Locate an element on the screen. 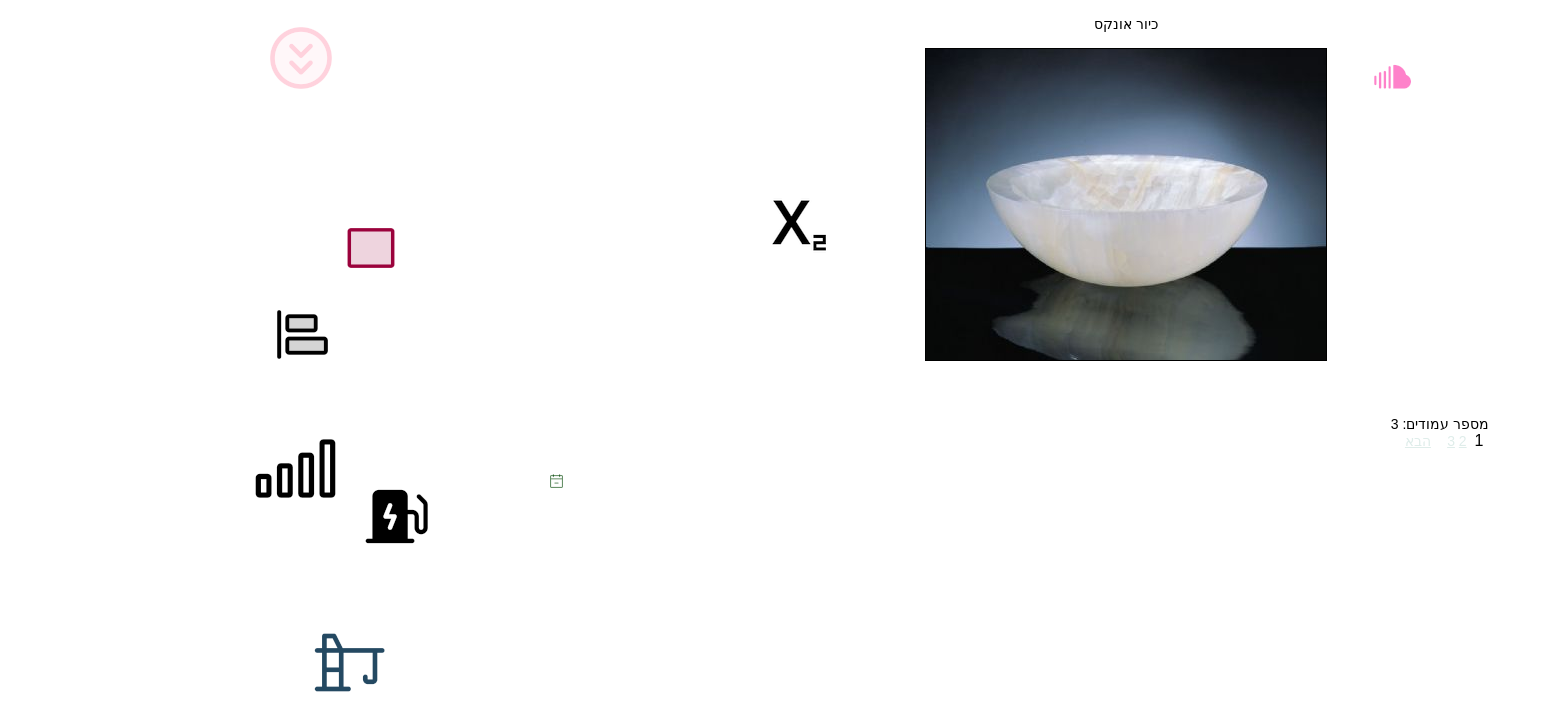  format text as subscript is located at coordinates (791, 225).